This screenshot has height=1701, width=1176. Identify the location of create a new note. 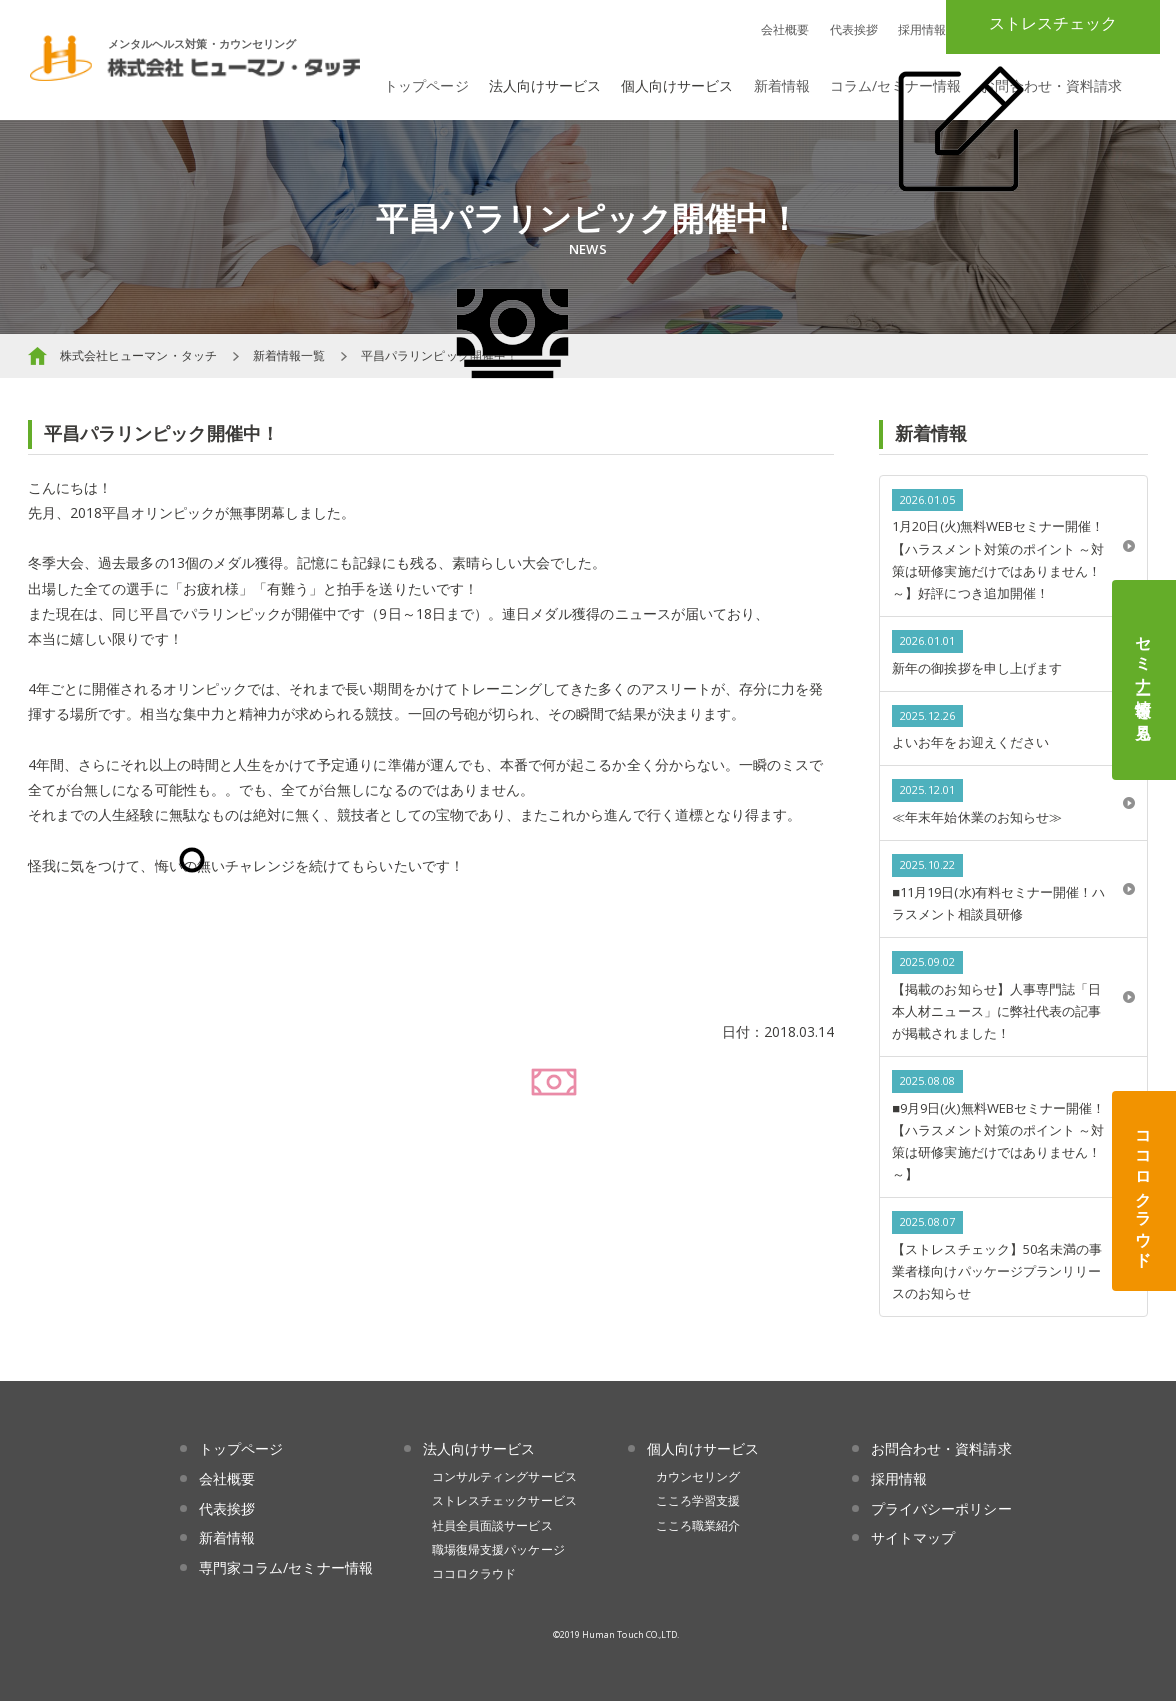
(958, 131).